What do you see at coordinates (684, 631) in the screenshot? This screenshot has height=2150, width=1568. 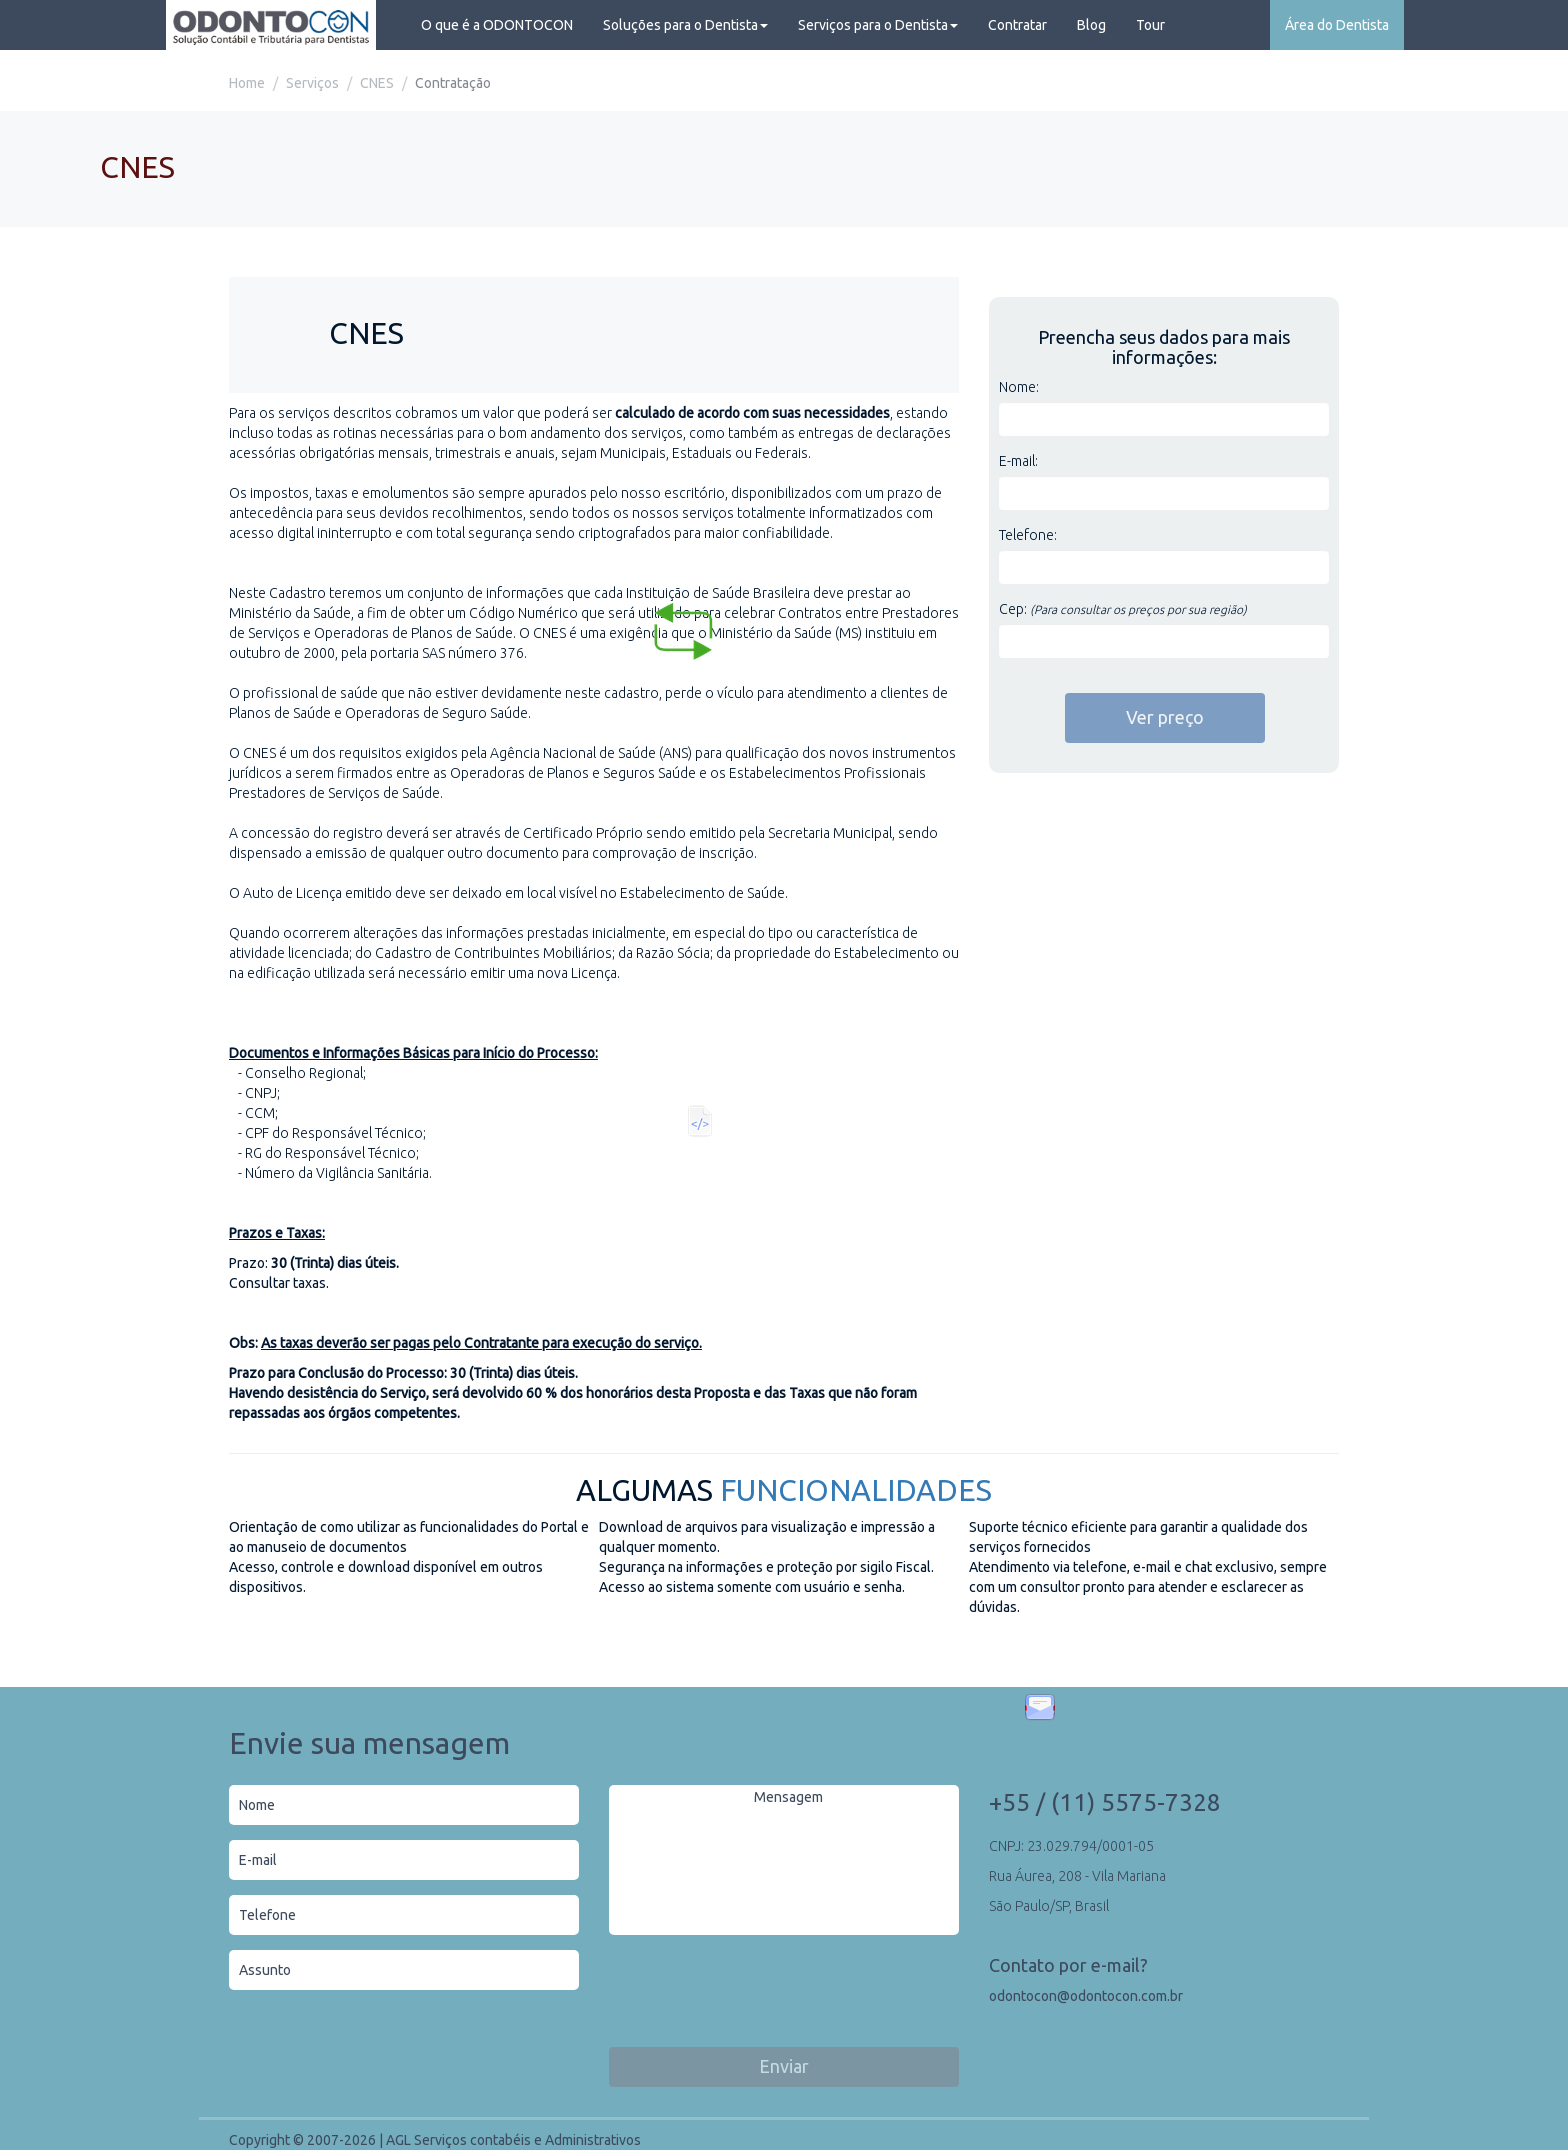 I see `sync incoming and outgoing mail` at bounding box center [684, 631].